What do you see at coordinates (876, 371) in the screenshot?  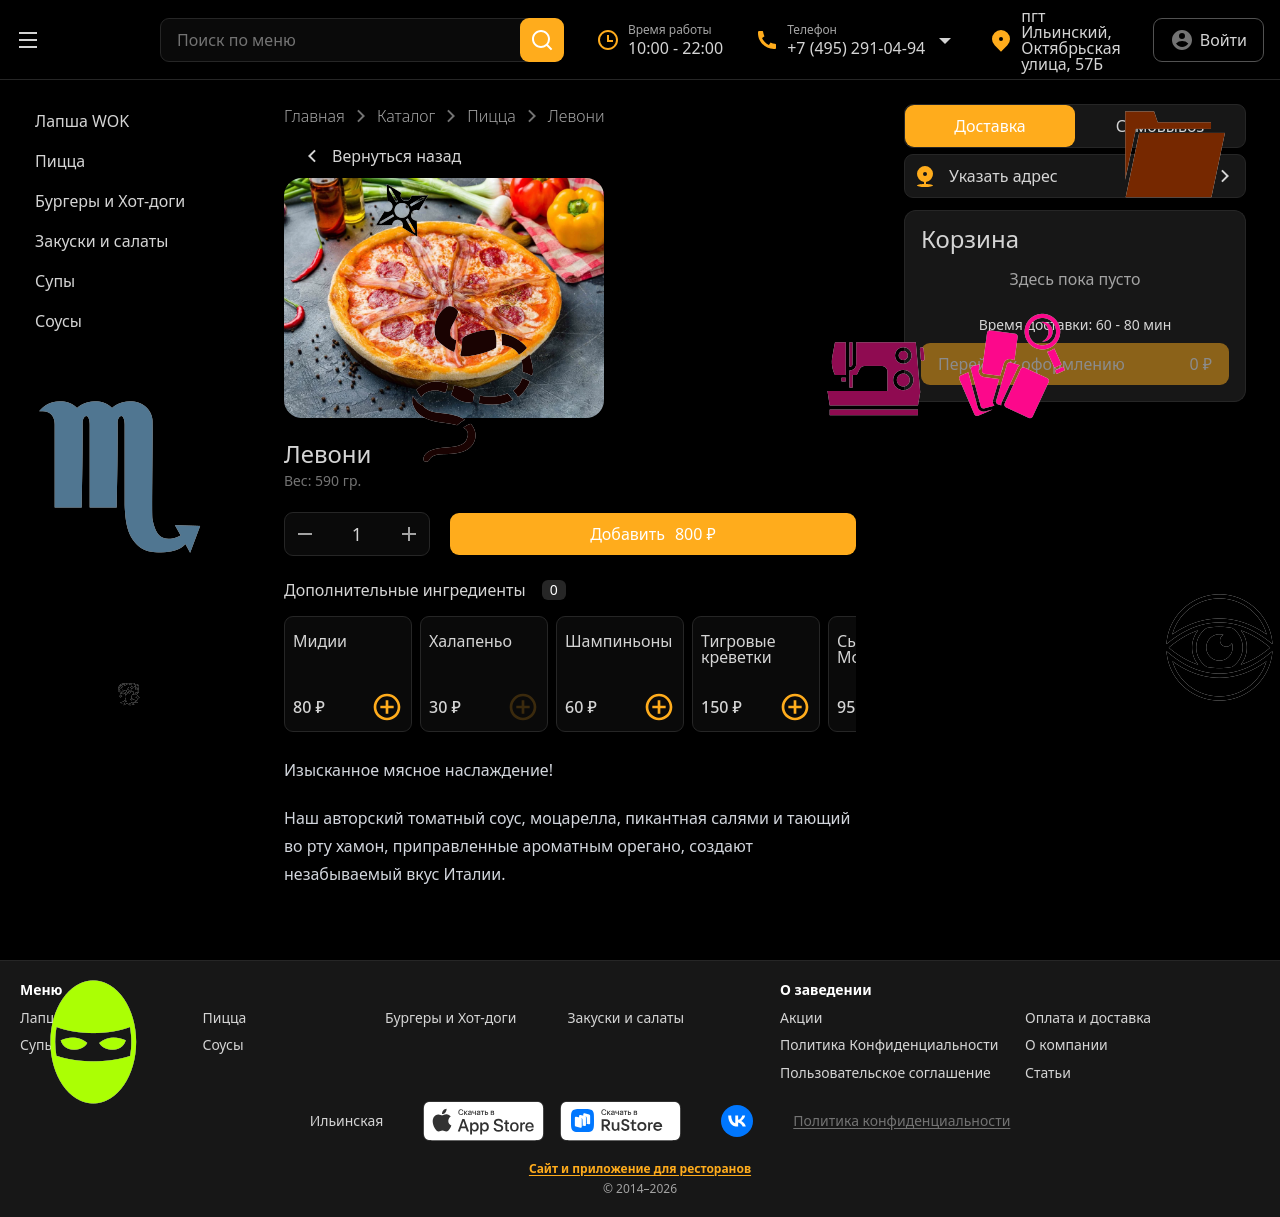 I see `access sewing or crafting tools` at bounding box center [876, 371].